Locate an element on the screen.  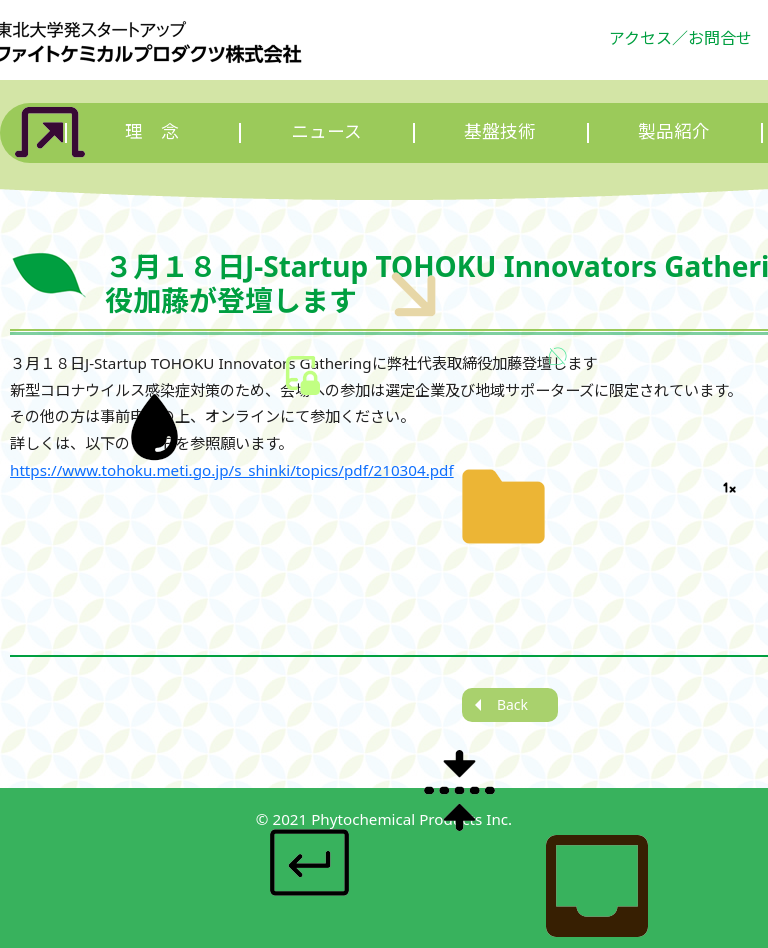
access your inbox is located at coordinates (597, 886).